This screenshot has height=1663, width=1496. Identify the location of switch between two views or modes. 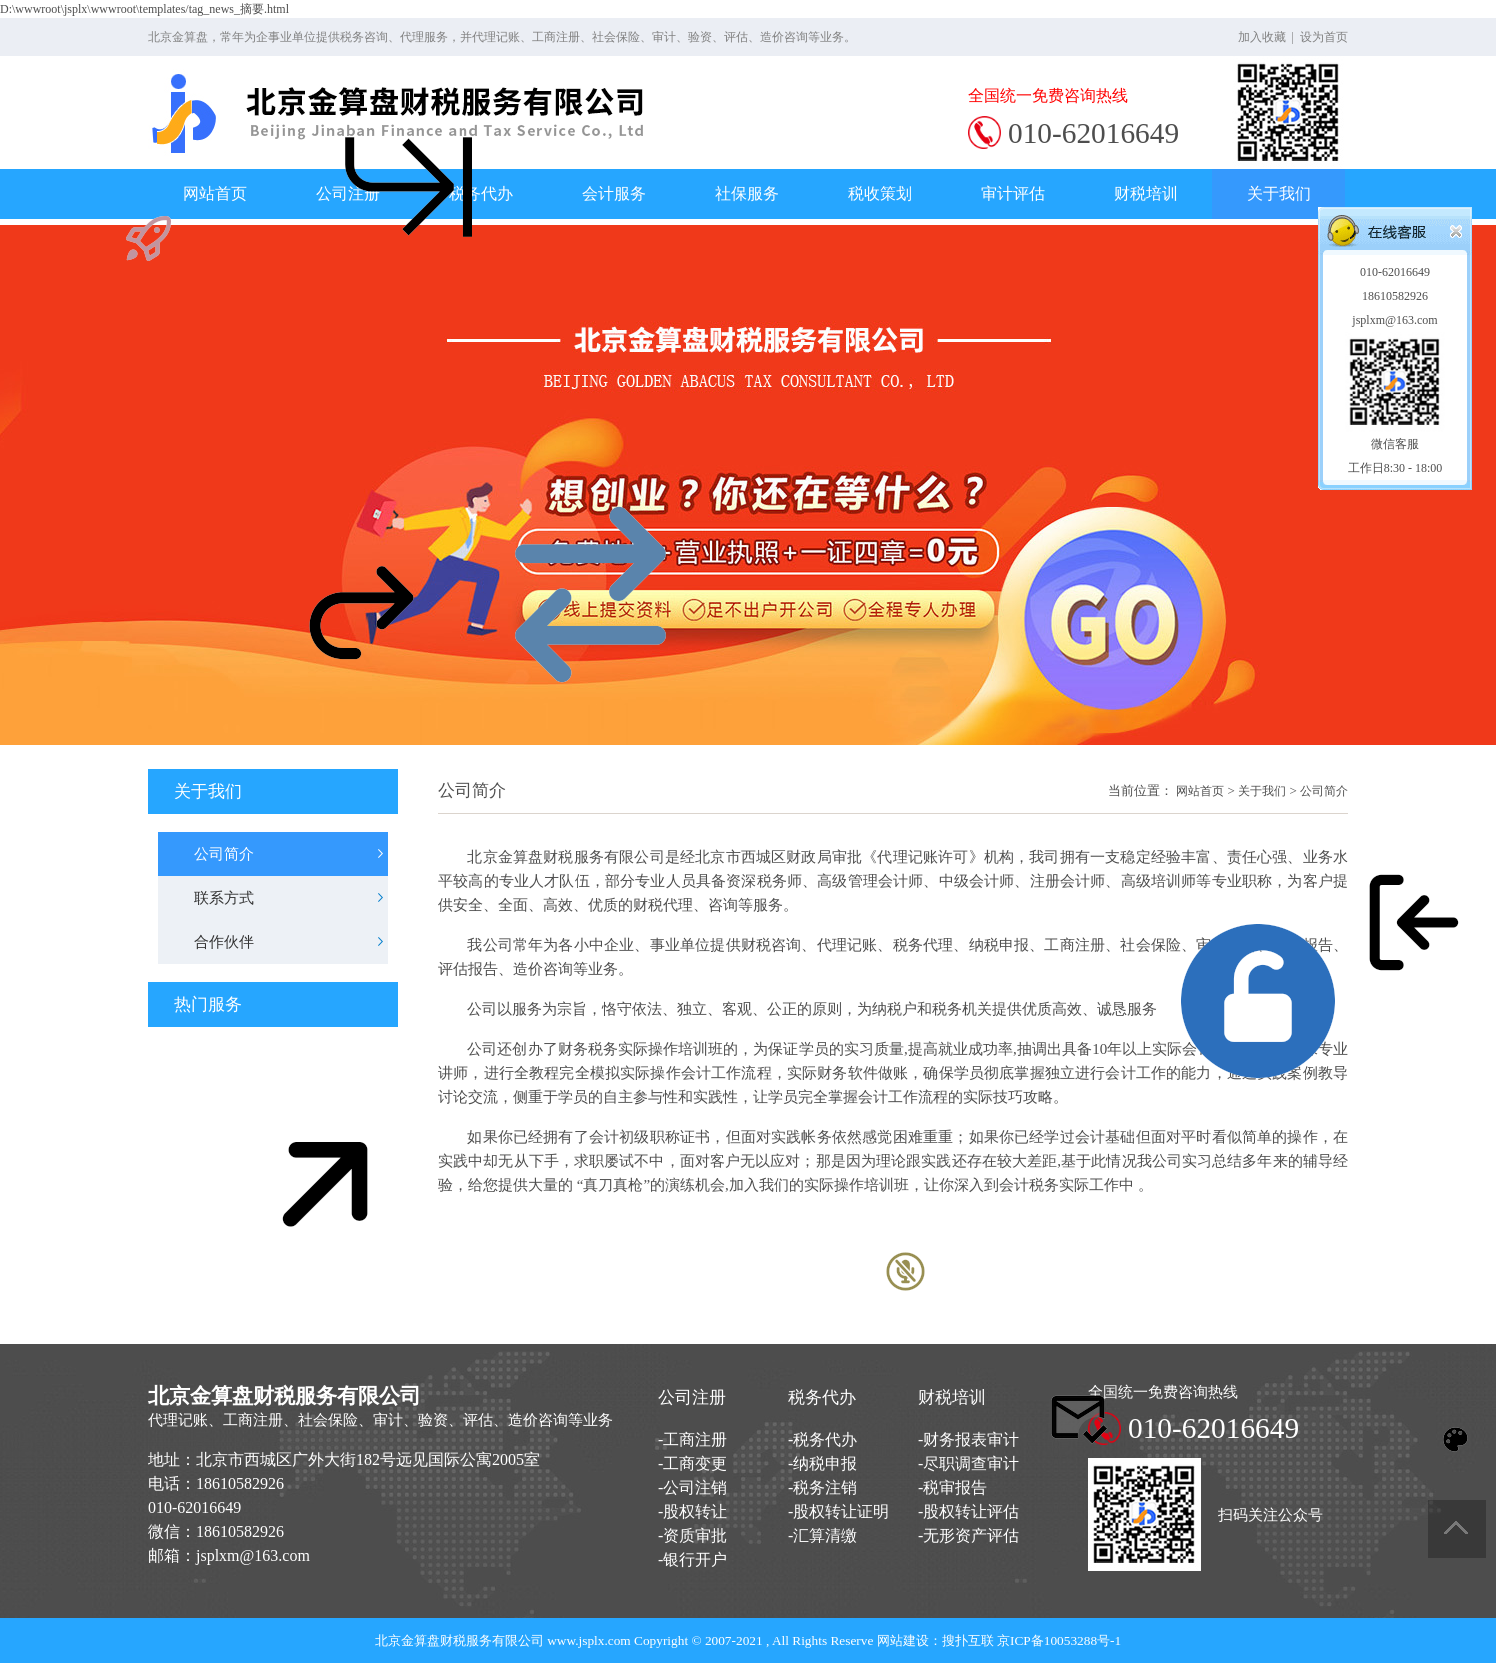
(590, 594).